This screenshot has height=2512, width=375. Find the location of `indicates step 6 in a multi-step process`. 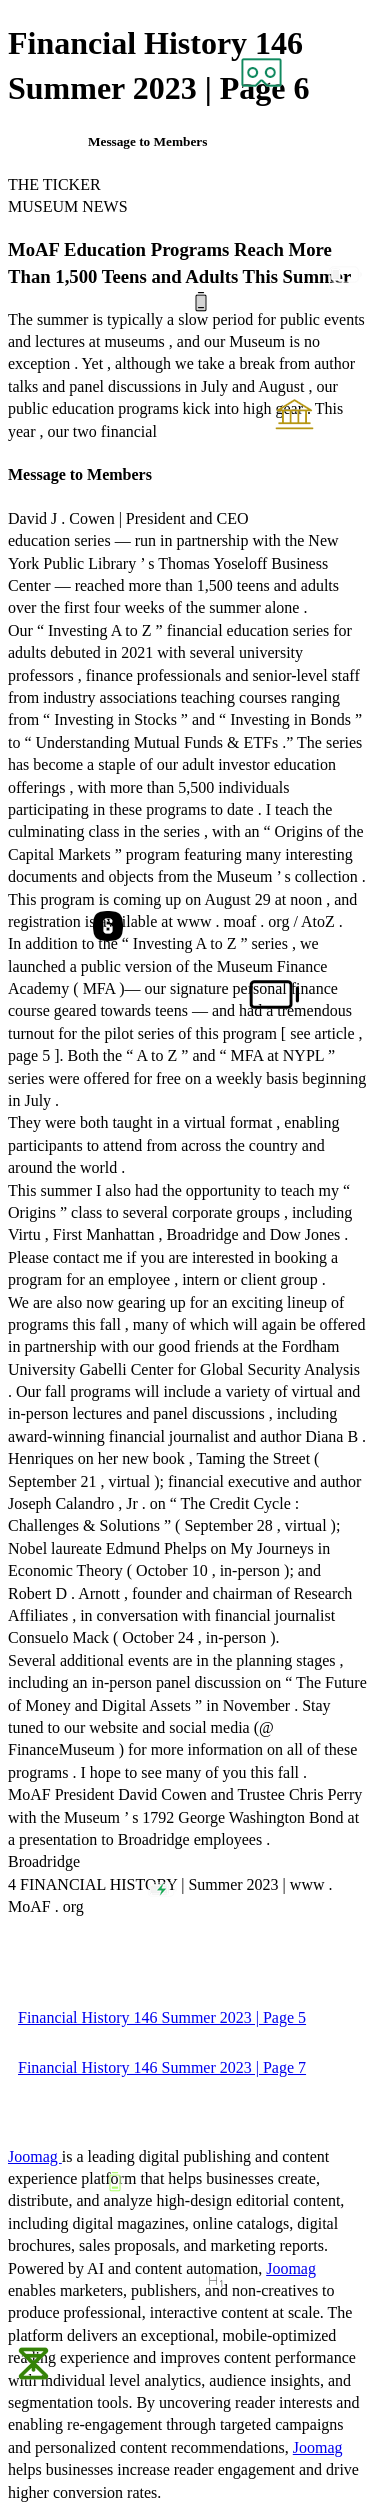

indicates step 6 in a multi-step process is located at coordinates (108, 926).